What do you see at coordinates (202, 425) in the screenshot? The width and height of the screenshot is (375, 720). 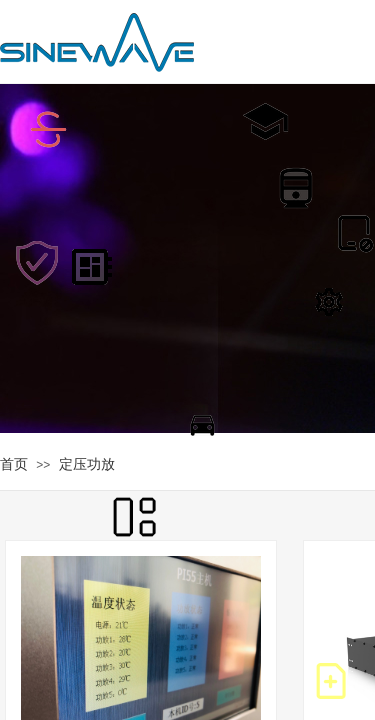 I see `time to leave notification for upcoming trip` at bounding box center [202, 425].